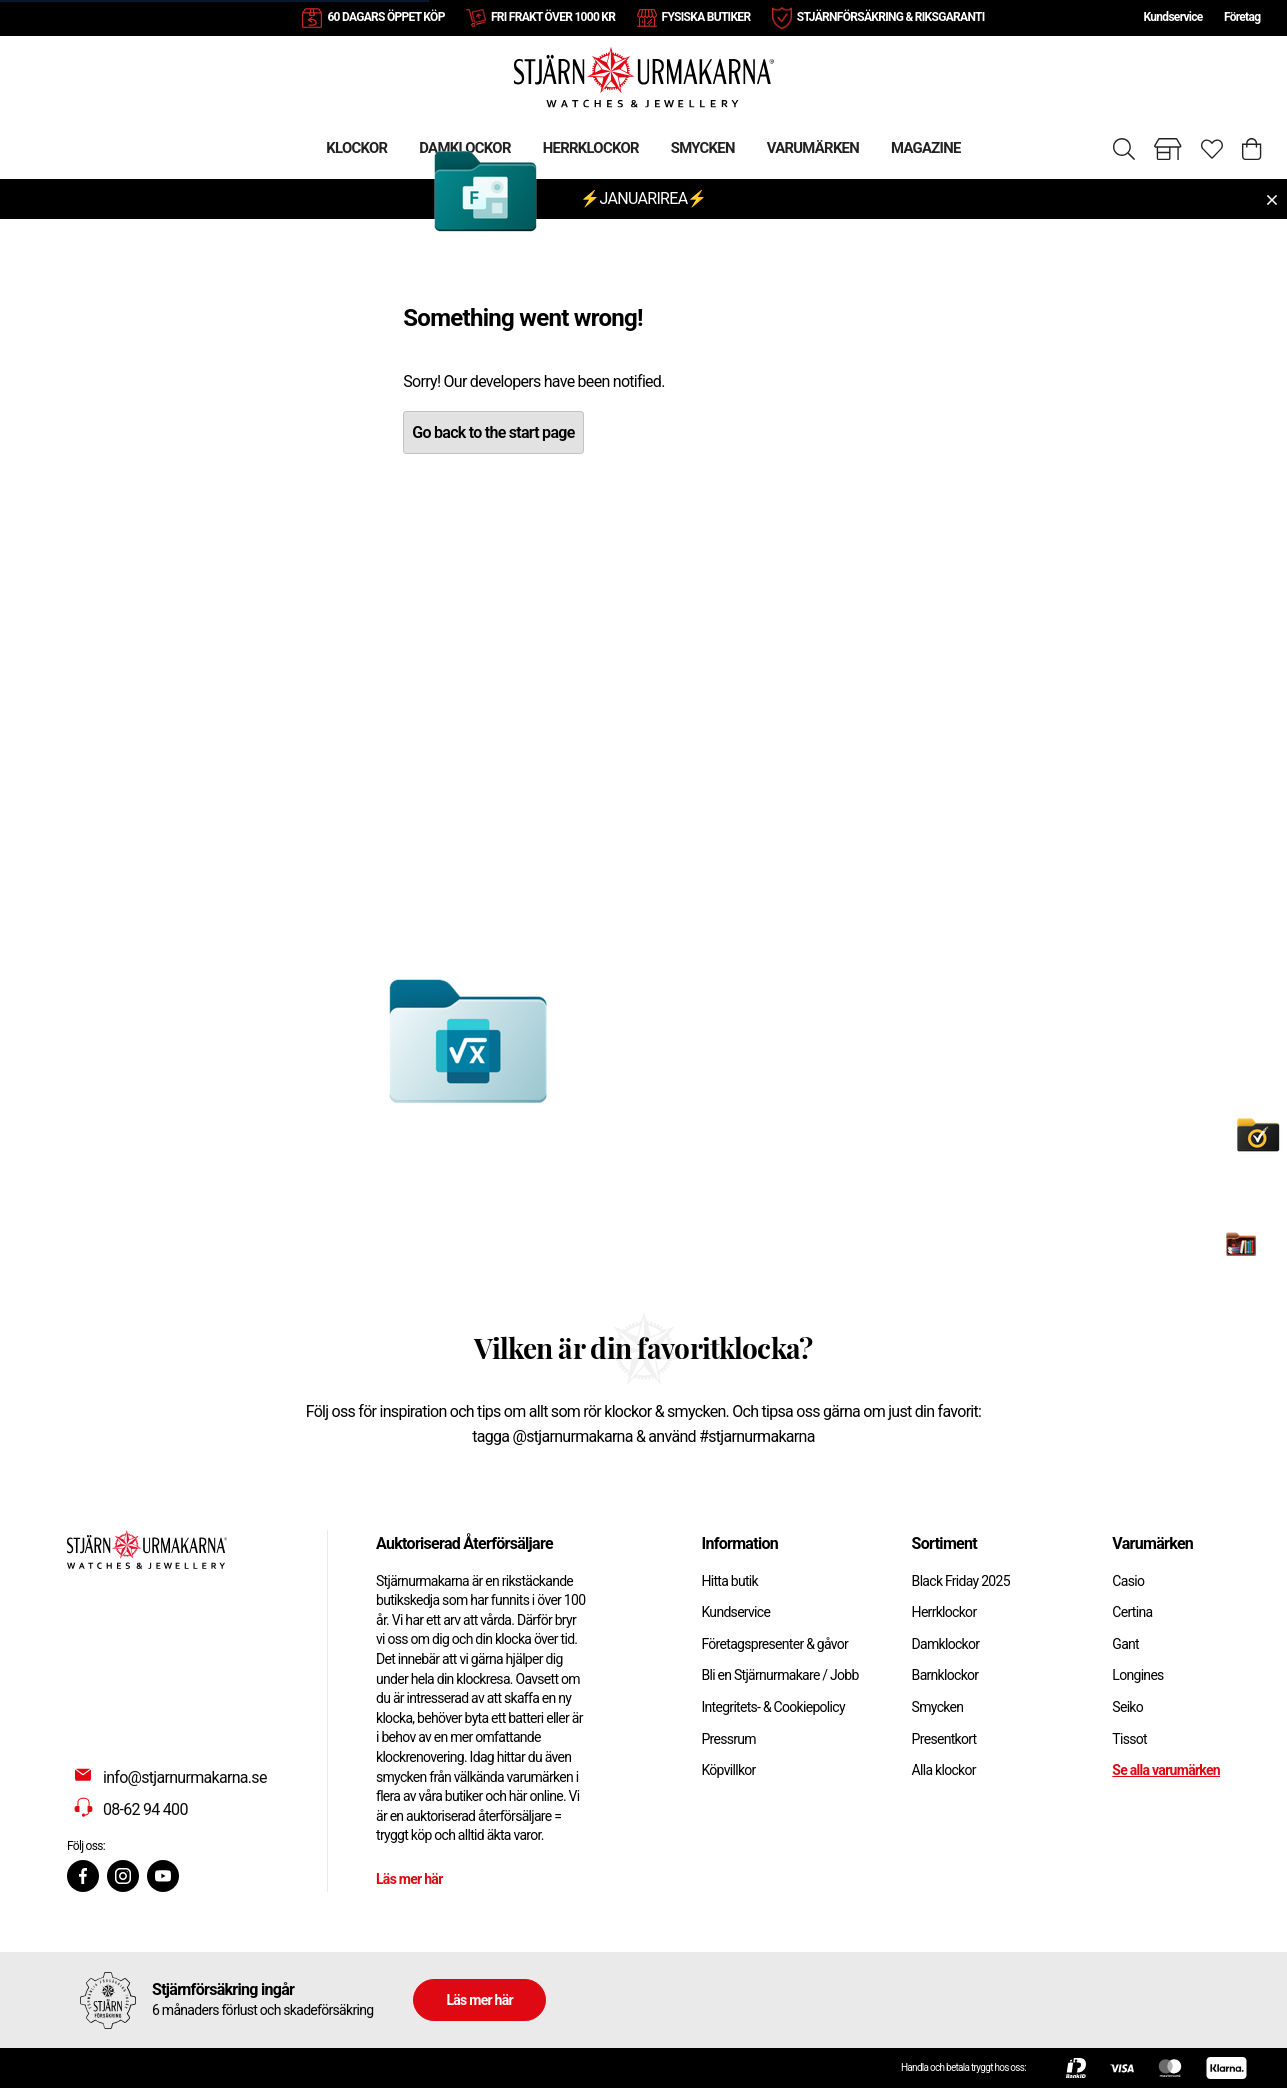 This screenshot has width=1287, height=2088. What do you see at coordinates (467, 1045) in the screenshot?
I see `open microsoft math solver files folder` at bounding box center [467, 1045].